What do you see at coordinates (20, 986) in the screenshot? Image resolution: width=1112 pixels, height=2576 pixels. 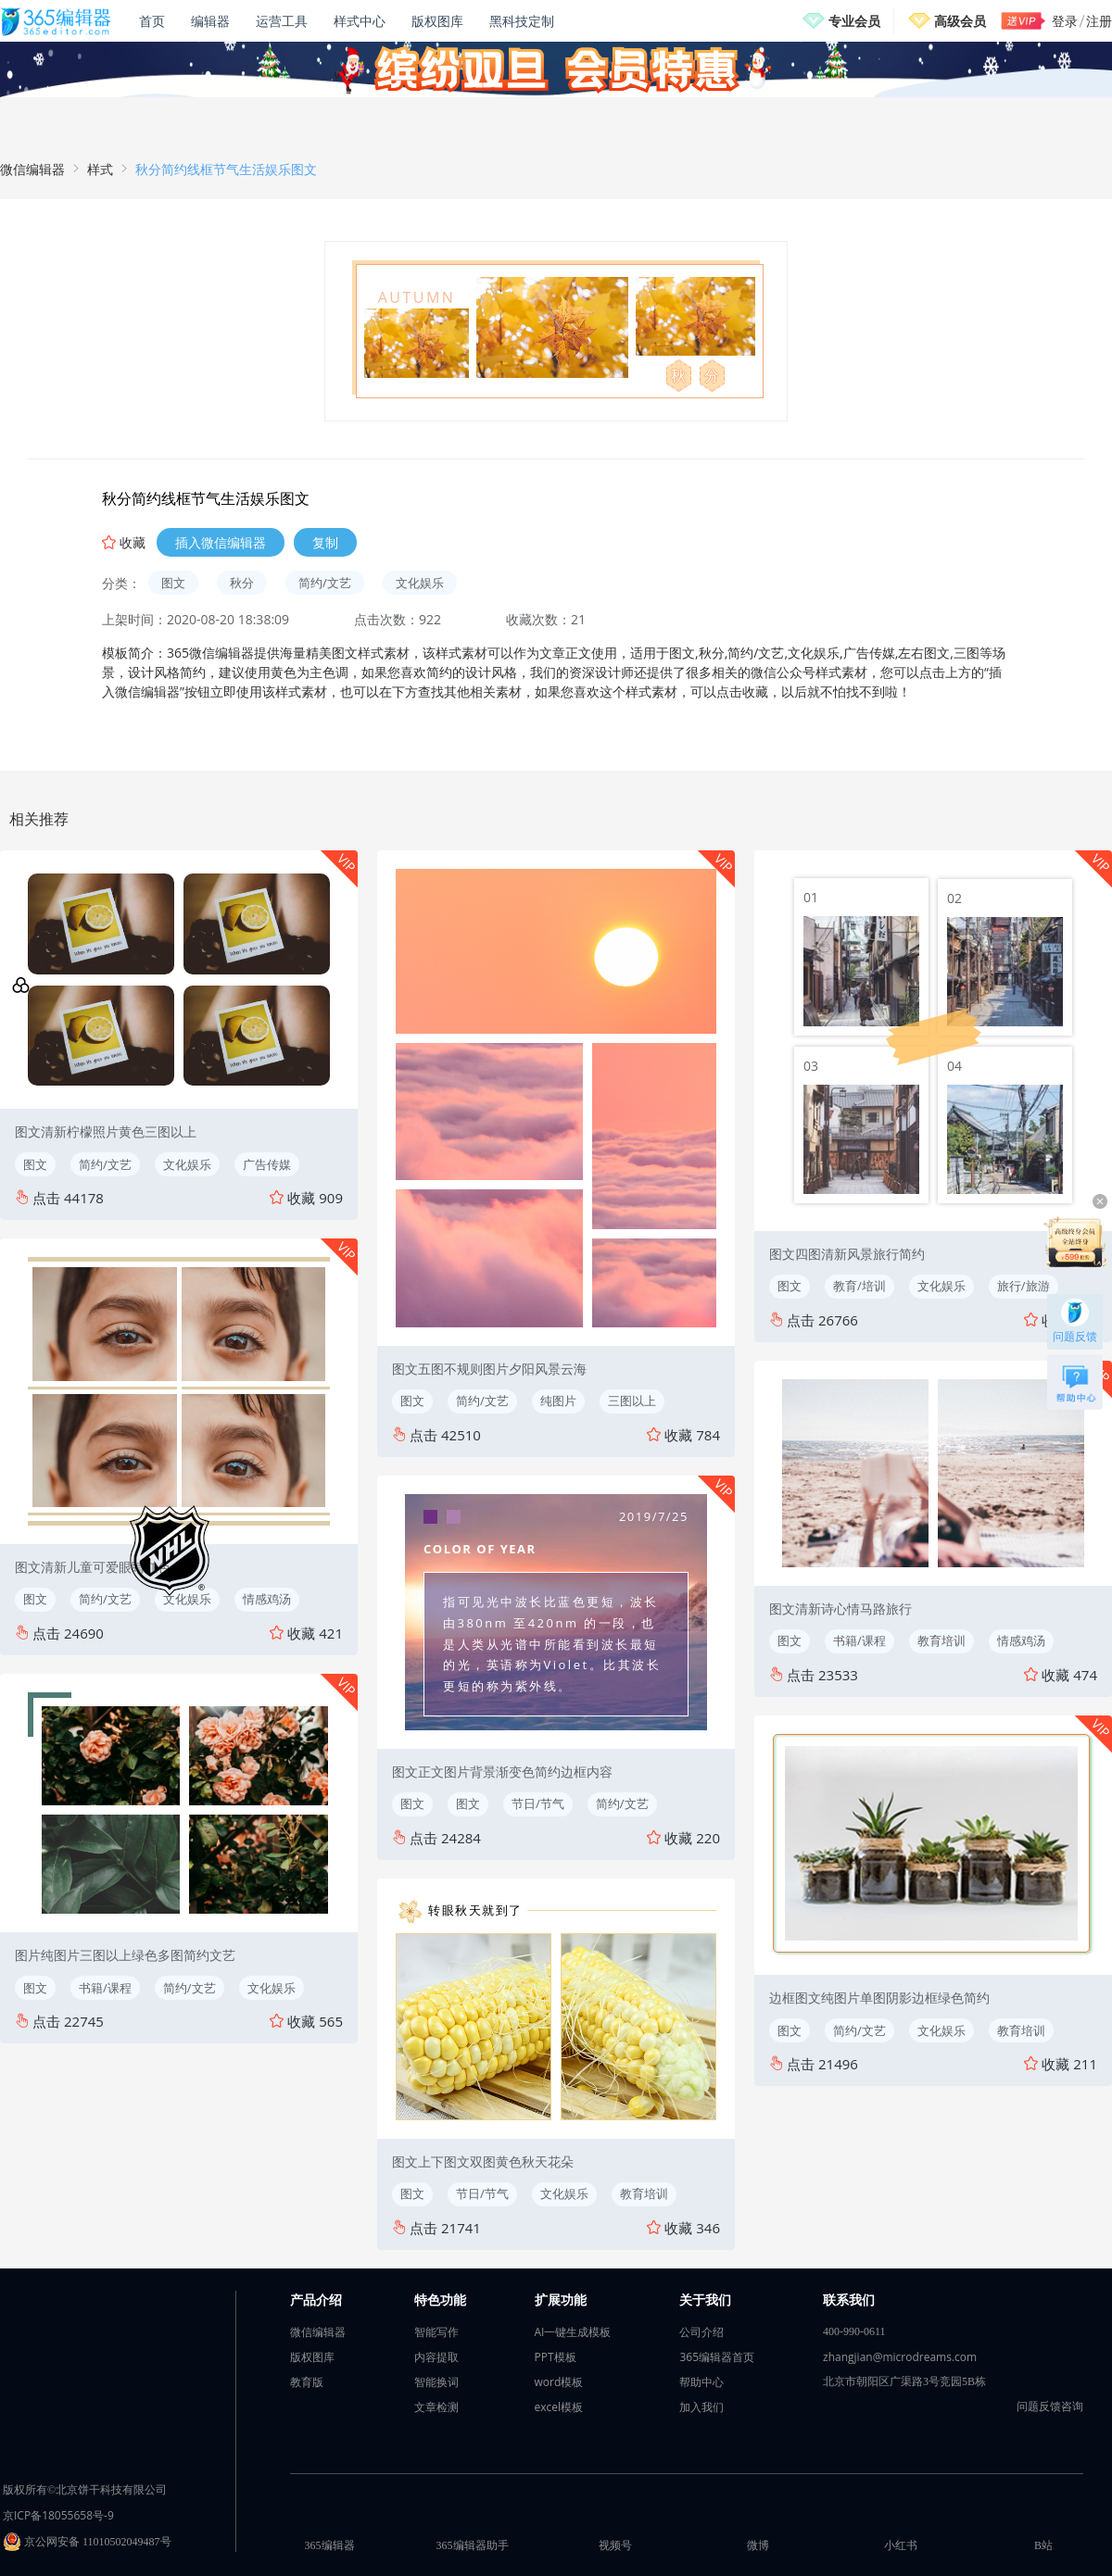 I see `adjust color filter settings` at bounding box center [20, 986].